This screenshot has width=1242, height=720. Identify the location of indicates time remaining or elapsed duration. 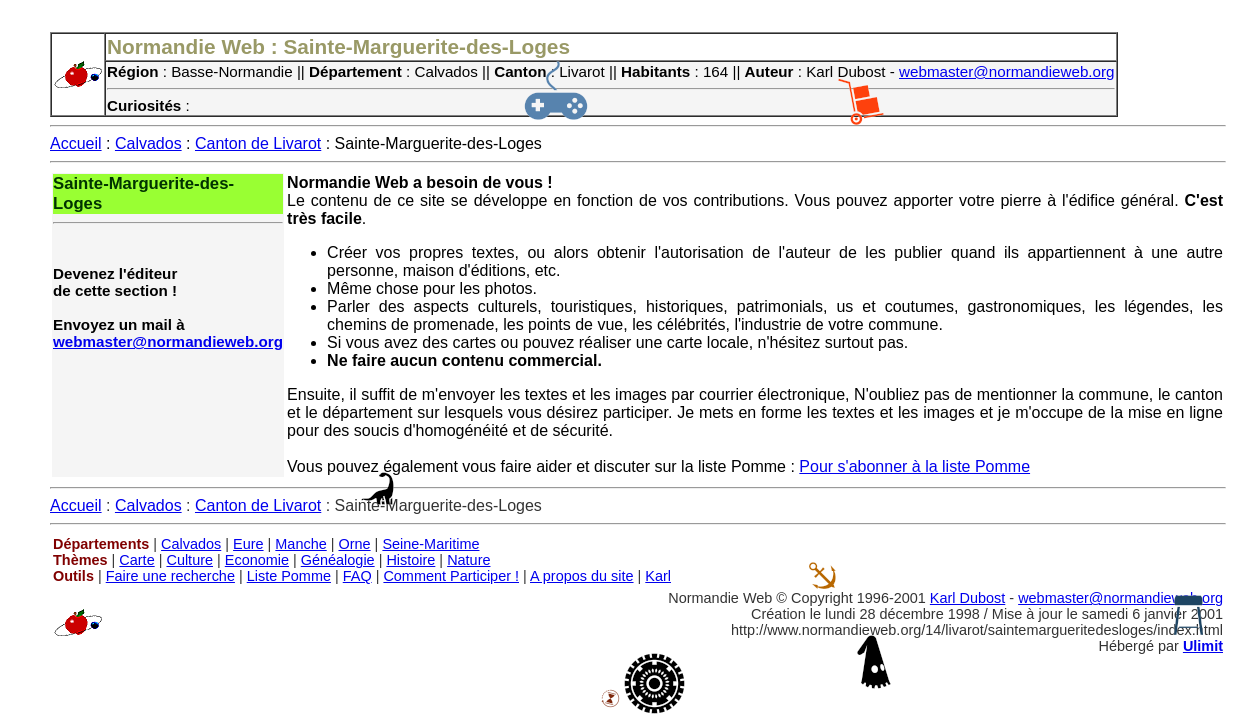
(610, 698).